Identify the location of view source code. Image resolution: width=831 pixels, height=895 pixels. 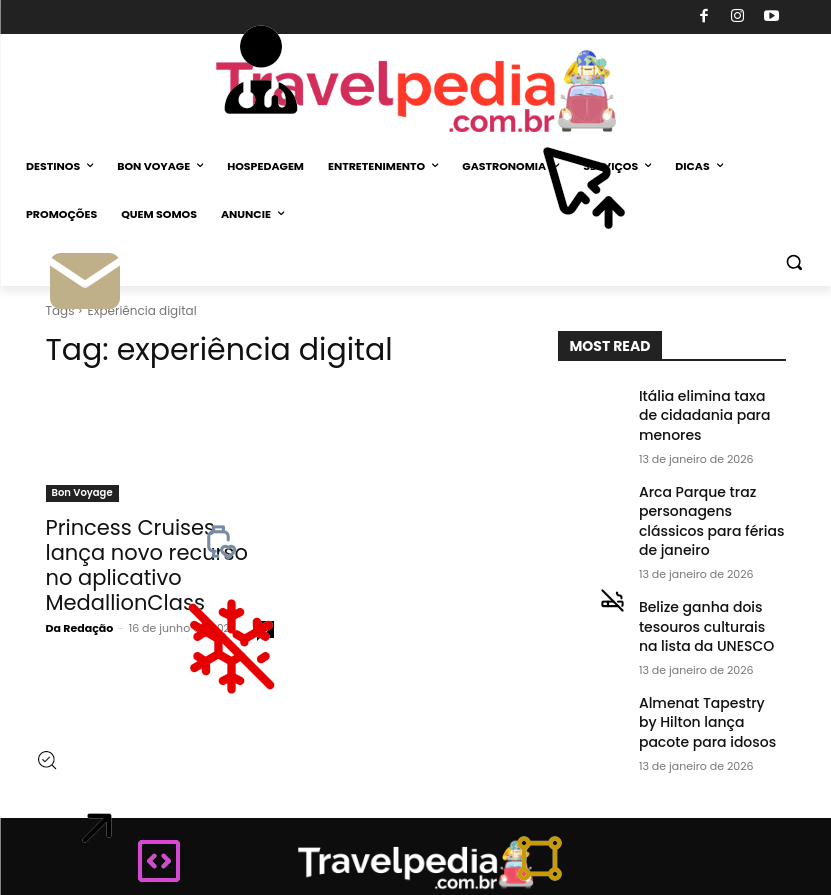
(159, 861).